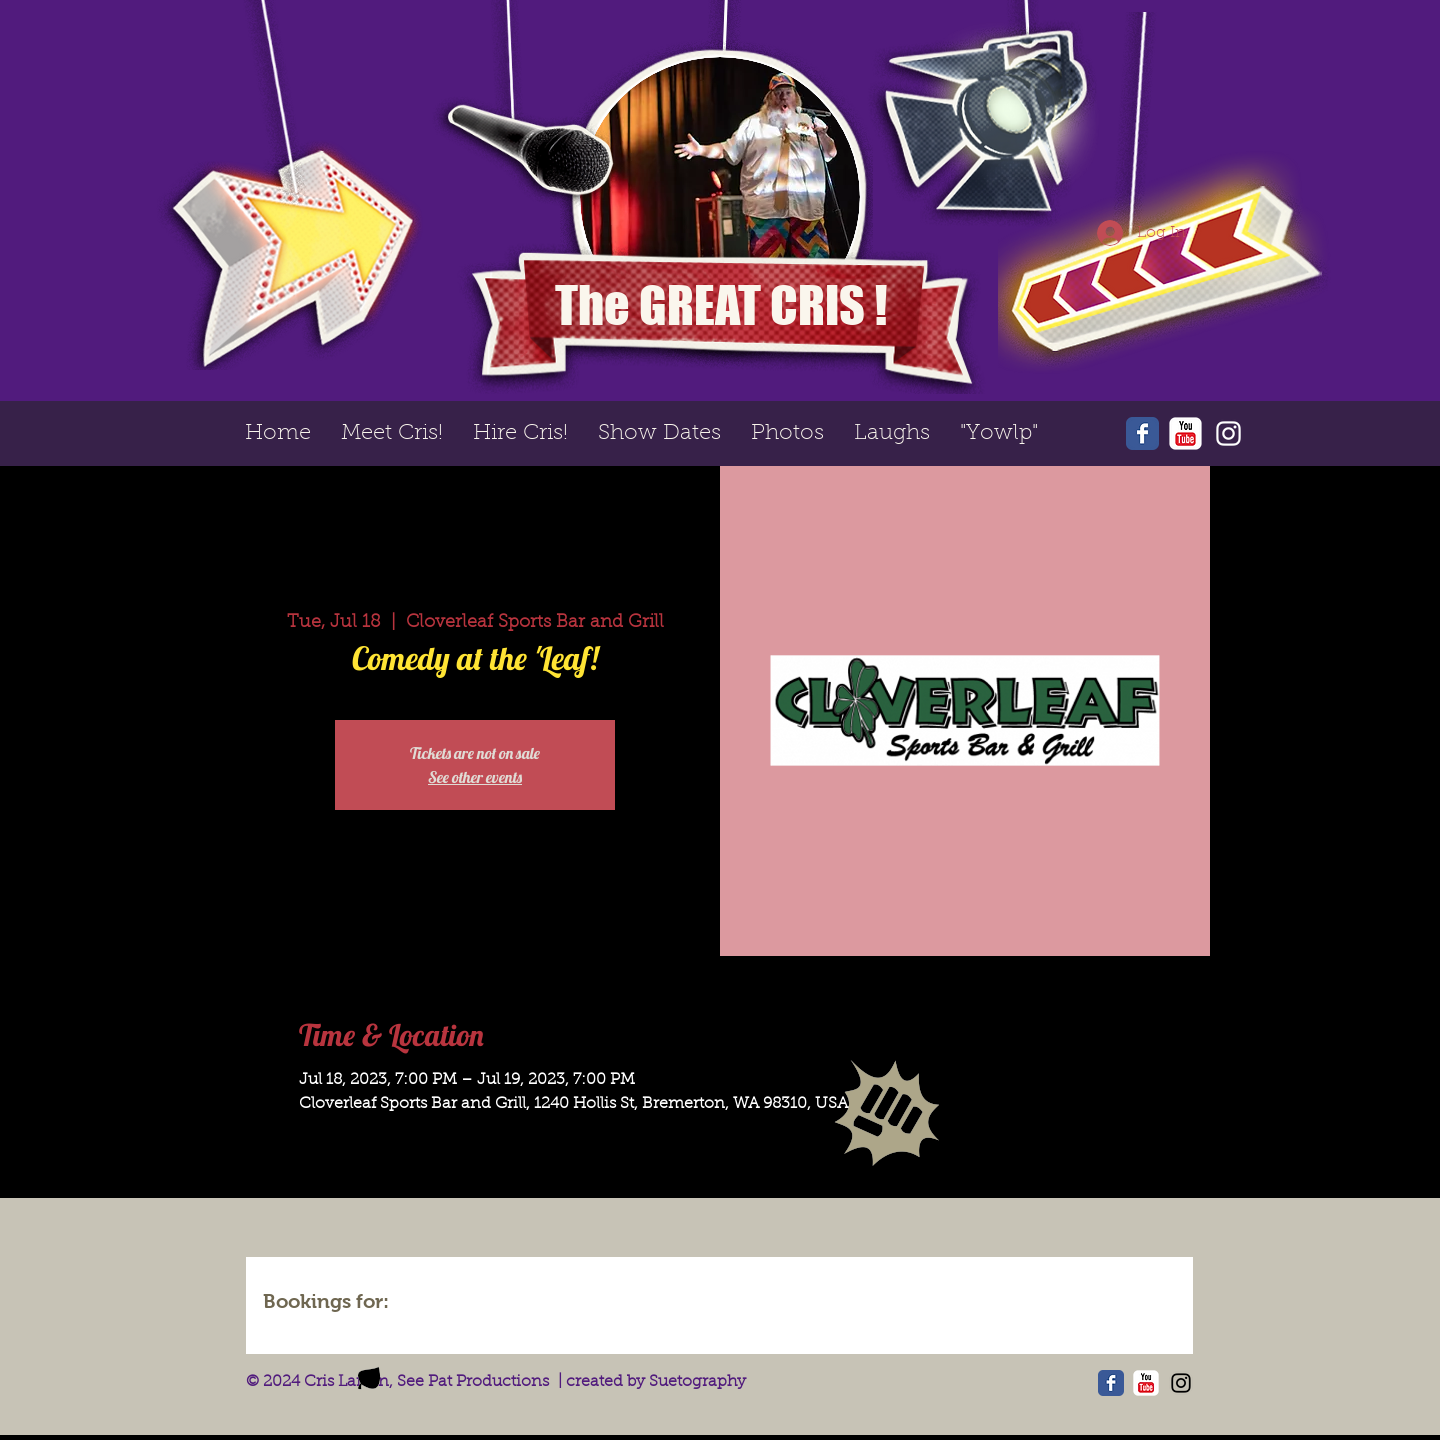 Image resolution: width=1440 pixels, height=1440 pixels. I want to click on indicates eco-friendly or sustainable option, so click(369, 1378).